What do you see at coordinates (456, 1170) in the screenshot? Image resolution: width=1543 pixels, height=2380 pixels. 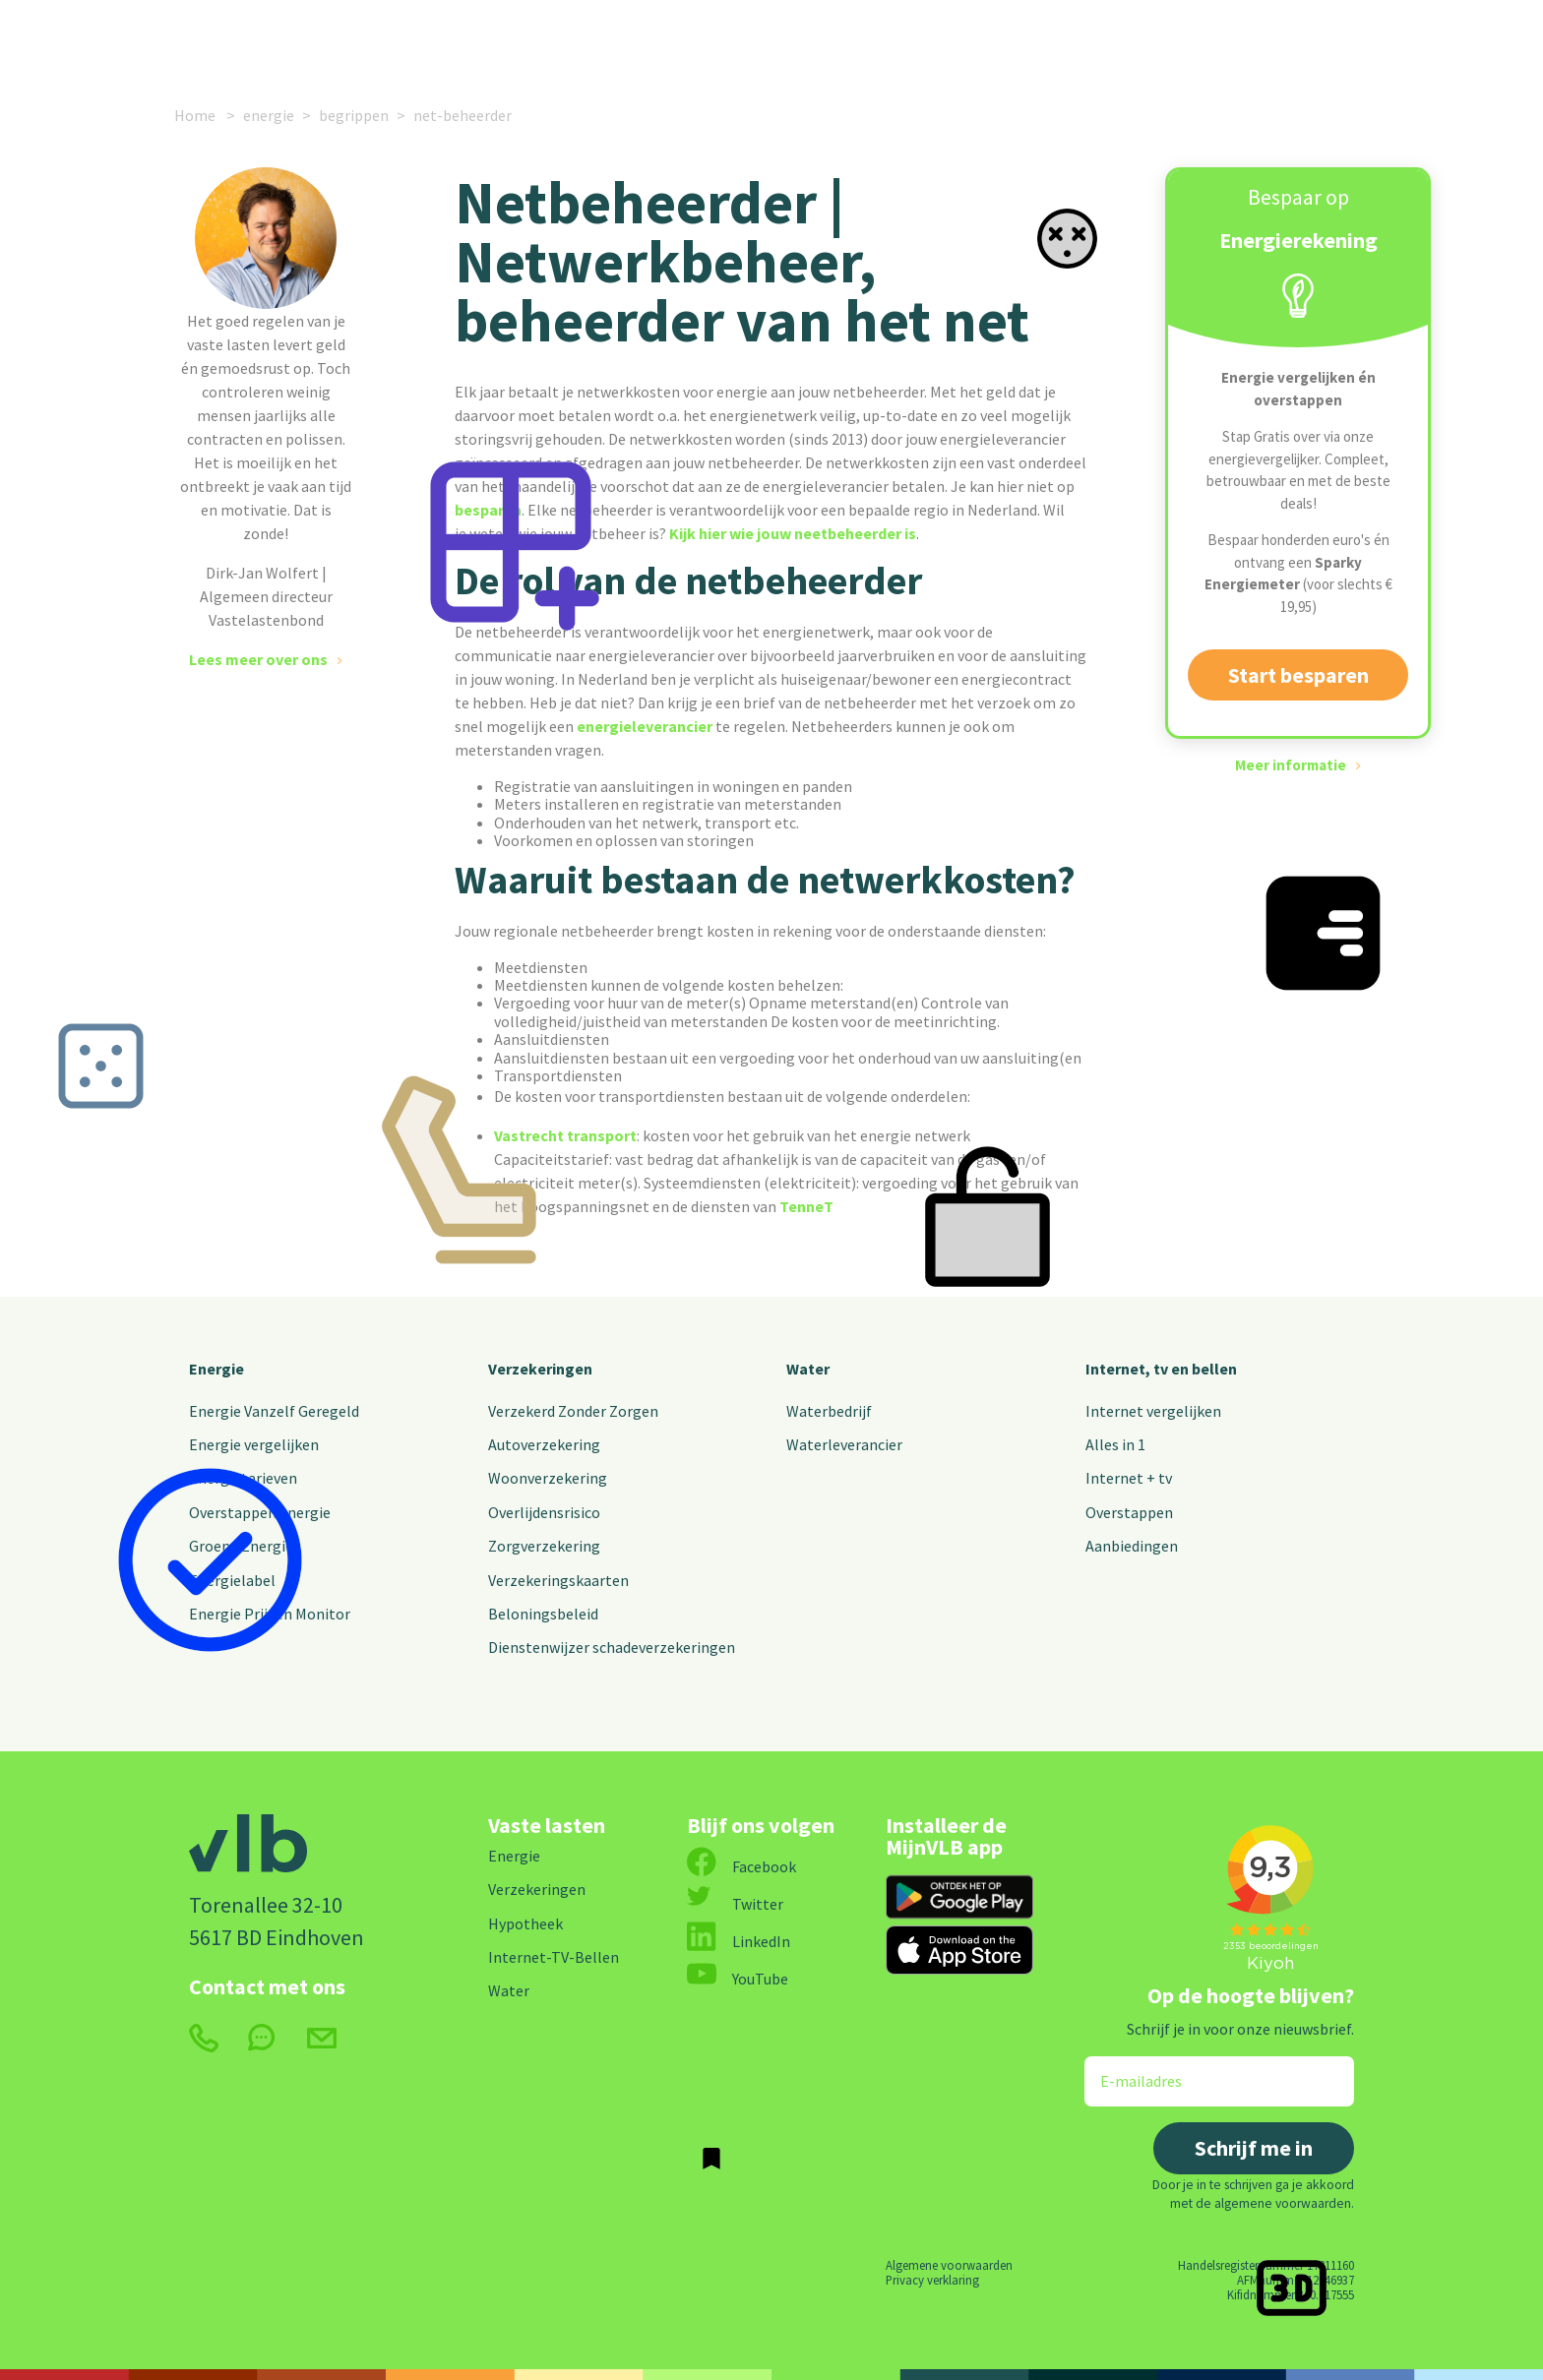 I see `select or reserve a seat` at bounding box center [456, 1170].